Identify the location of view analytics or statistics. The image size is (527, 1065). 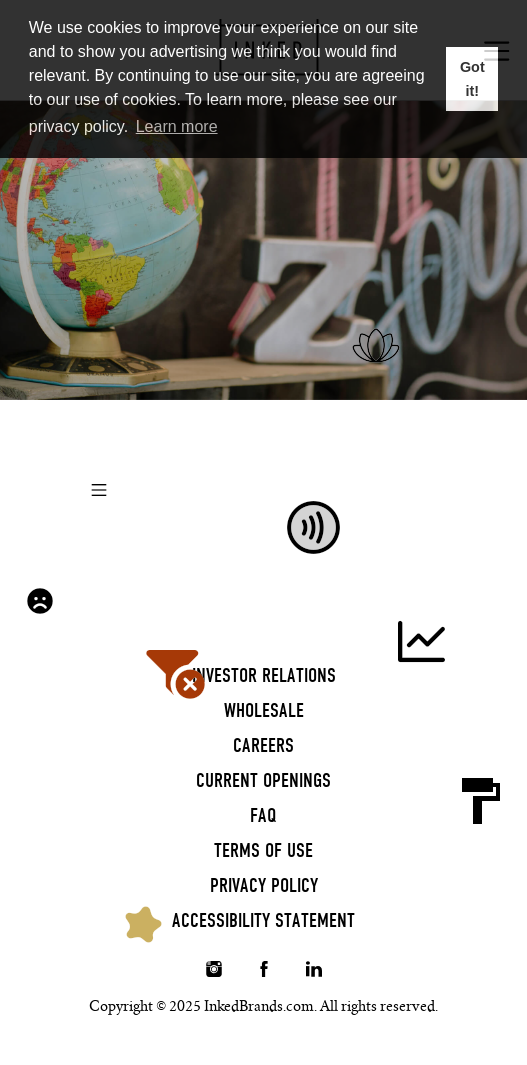
(421, 641).